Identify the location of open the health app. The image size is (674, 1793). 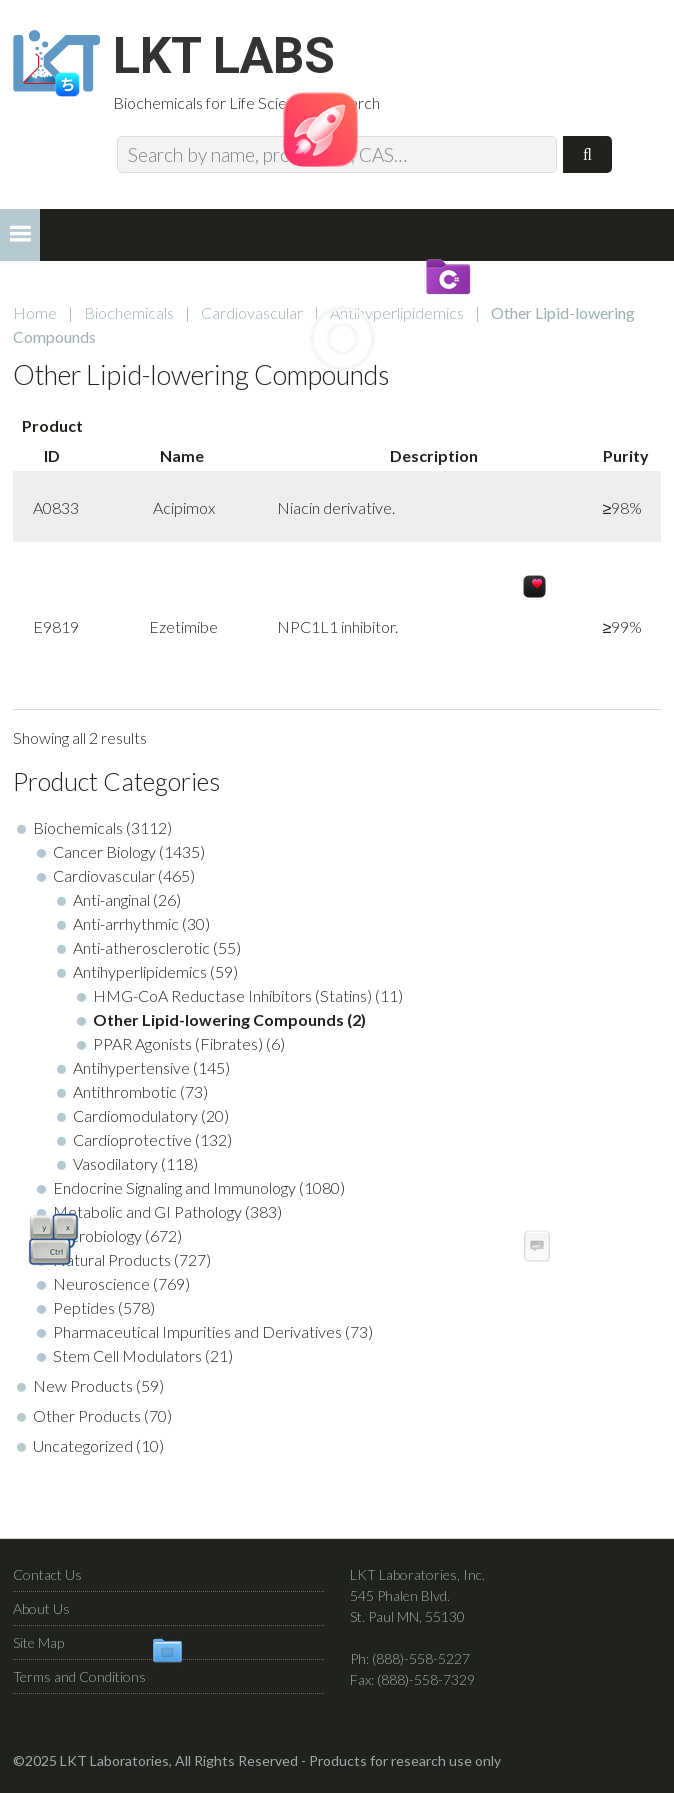
(534, 586).